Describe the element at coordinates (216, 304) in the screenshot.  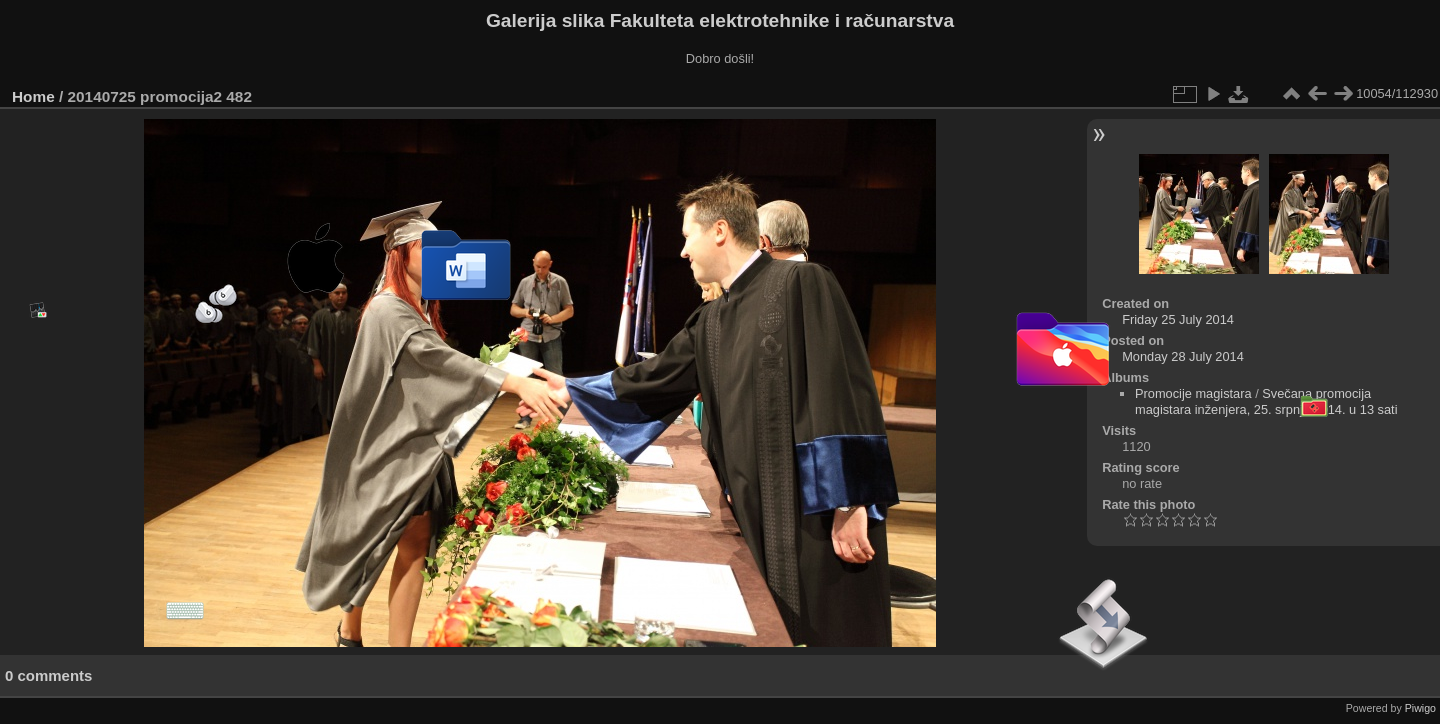
I see `connect beats wireless earbuds via bluetooth` at that location.